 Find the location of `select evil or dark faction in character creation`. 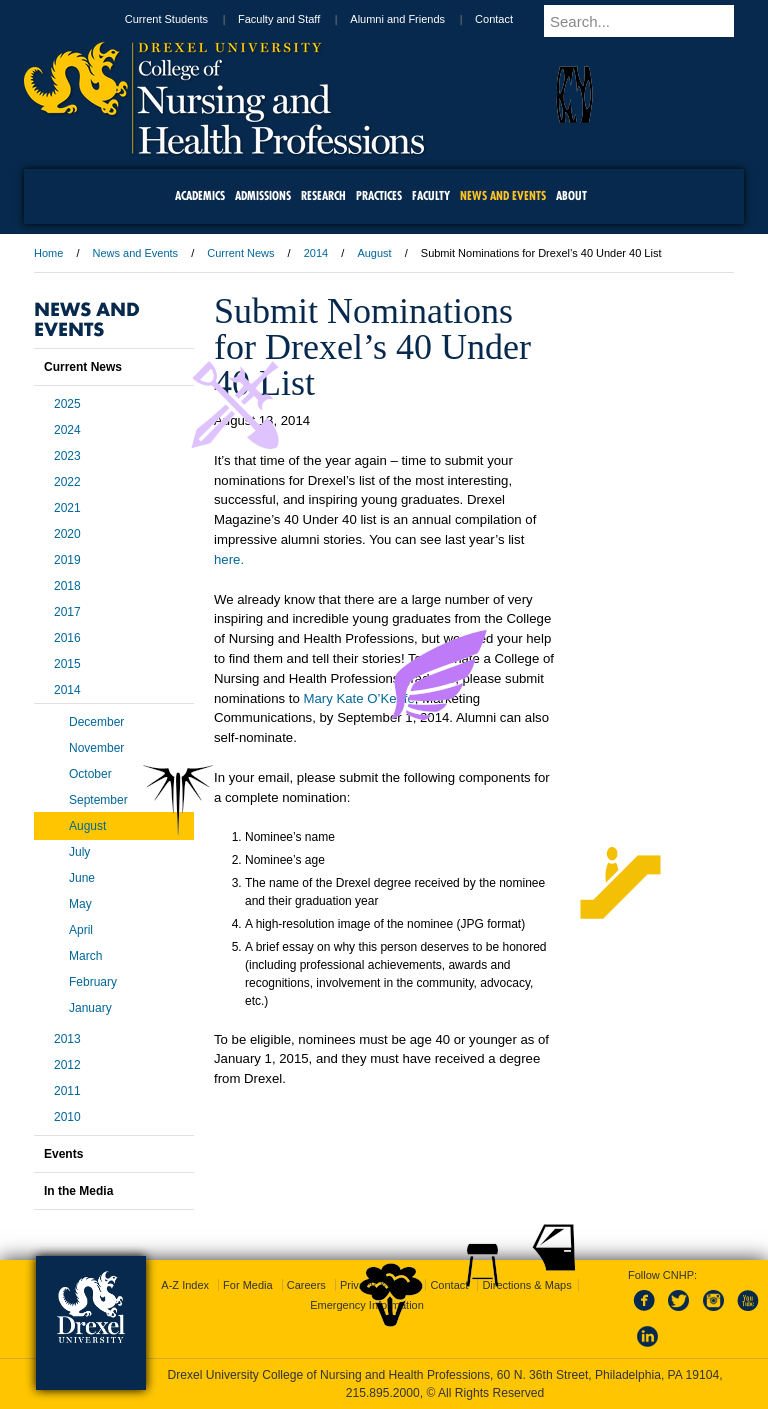

select evil or dark faction in character creation is located at coordinates (178, 800).